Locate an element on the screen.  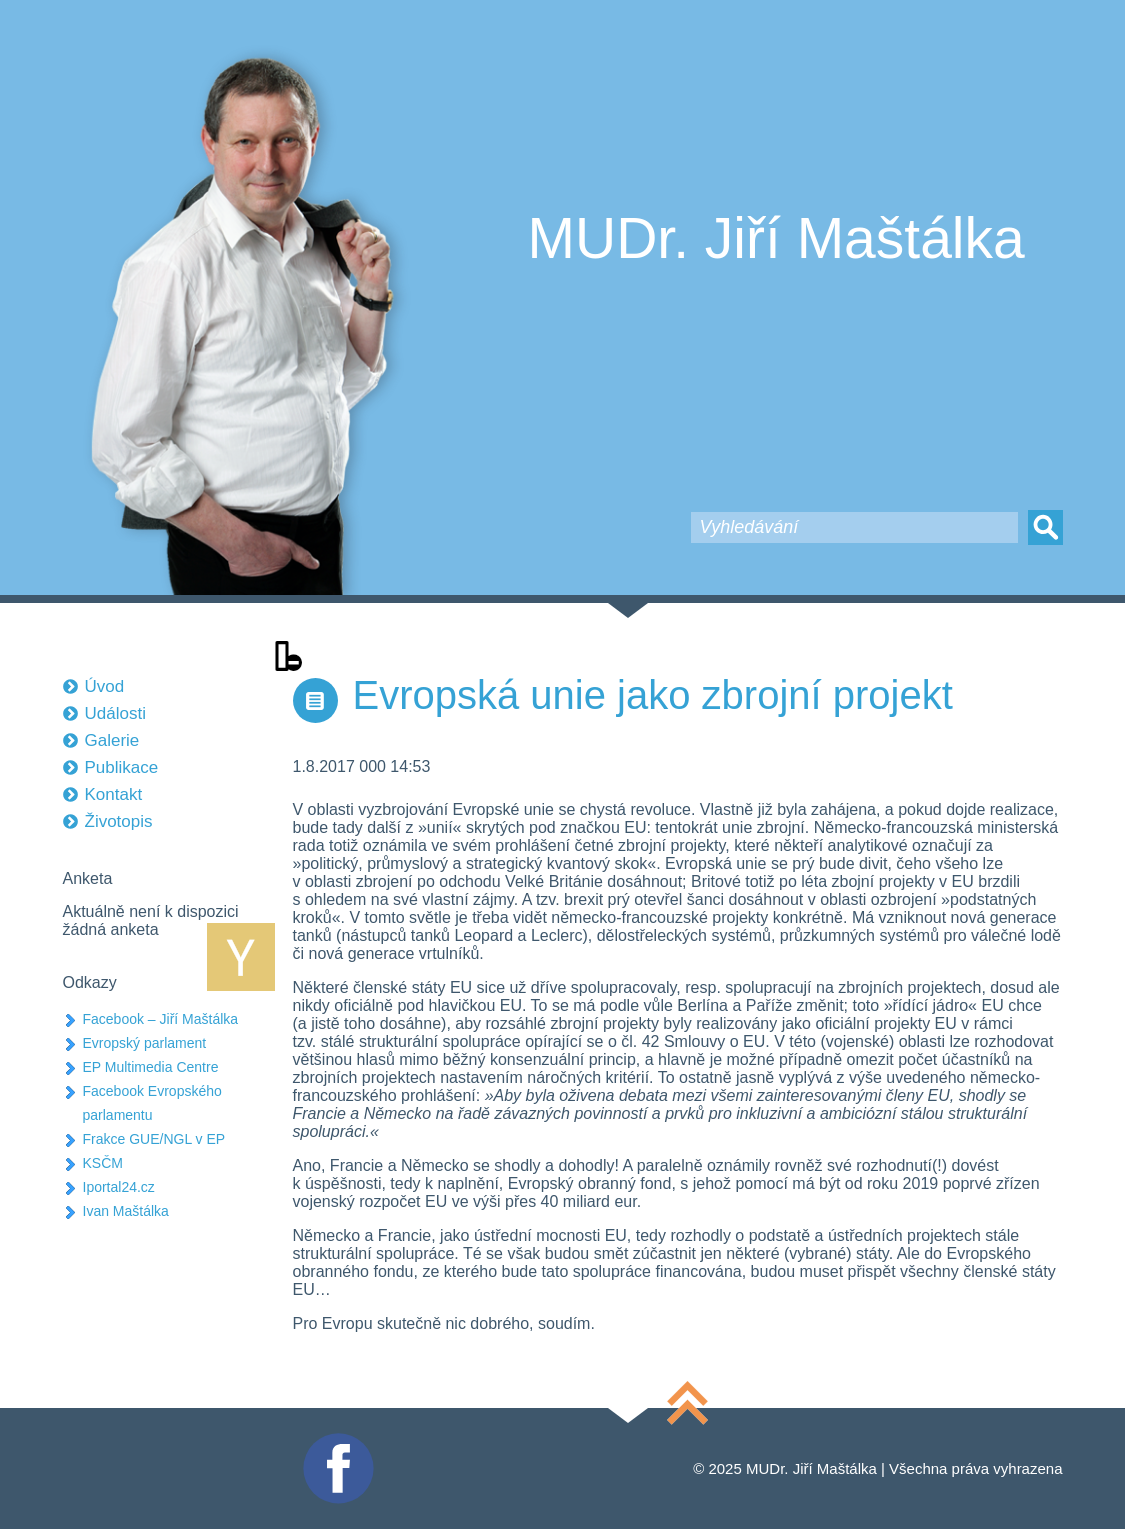
visit Y Combinator website is located at coordinates (241, 957).